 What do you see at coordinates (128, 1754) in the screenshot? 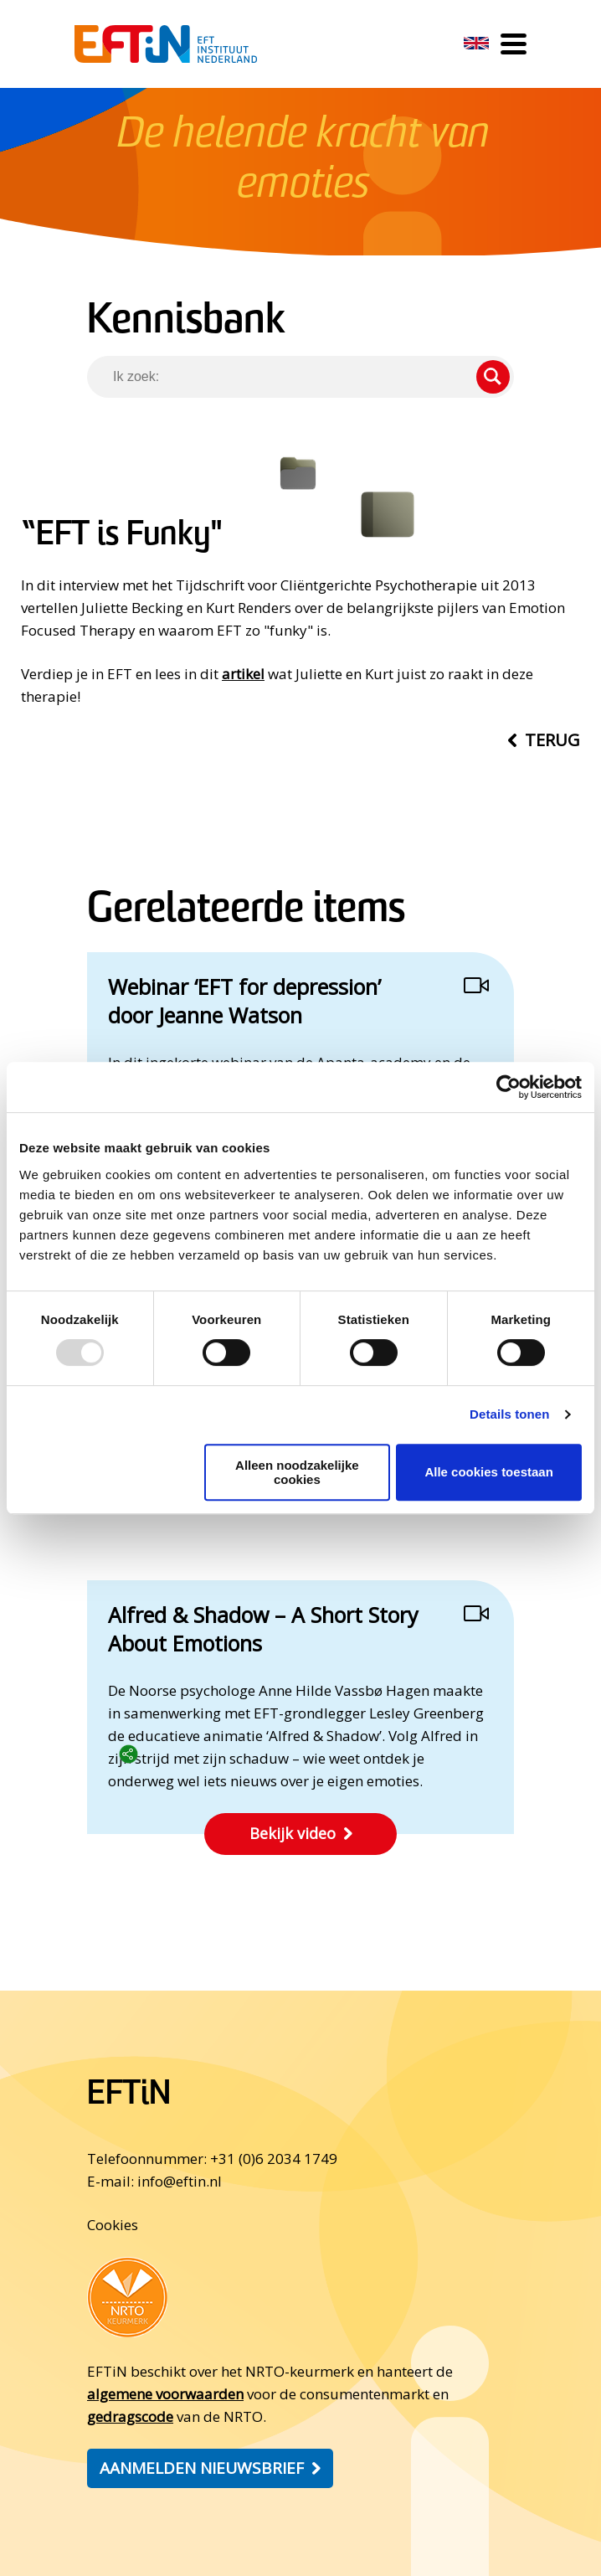
I see `indicates a shared file or folder` at bounding box center [128, 1754].